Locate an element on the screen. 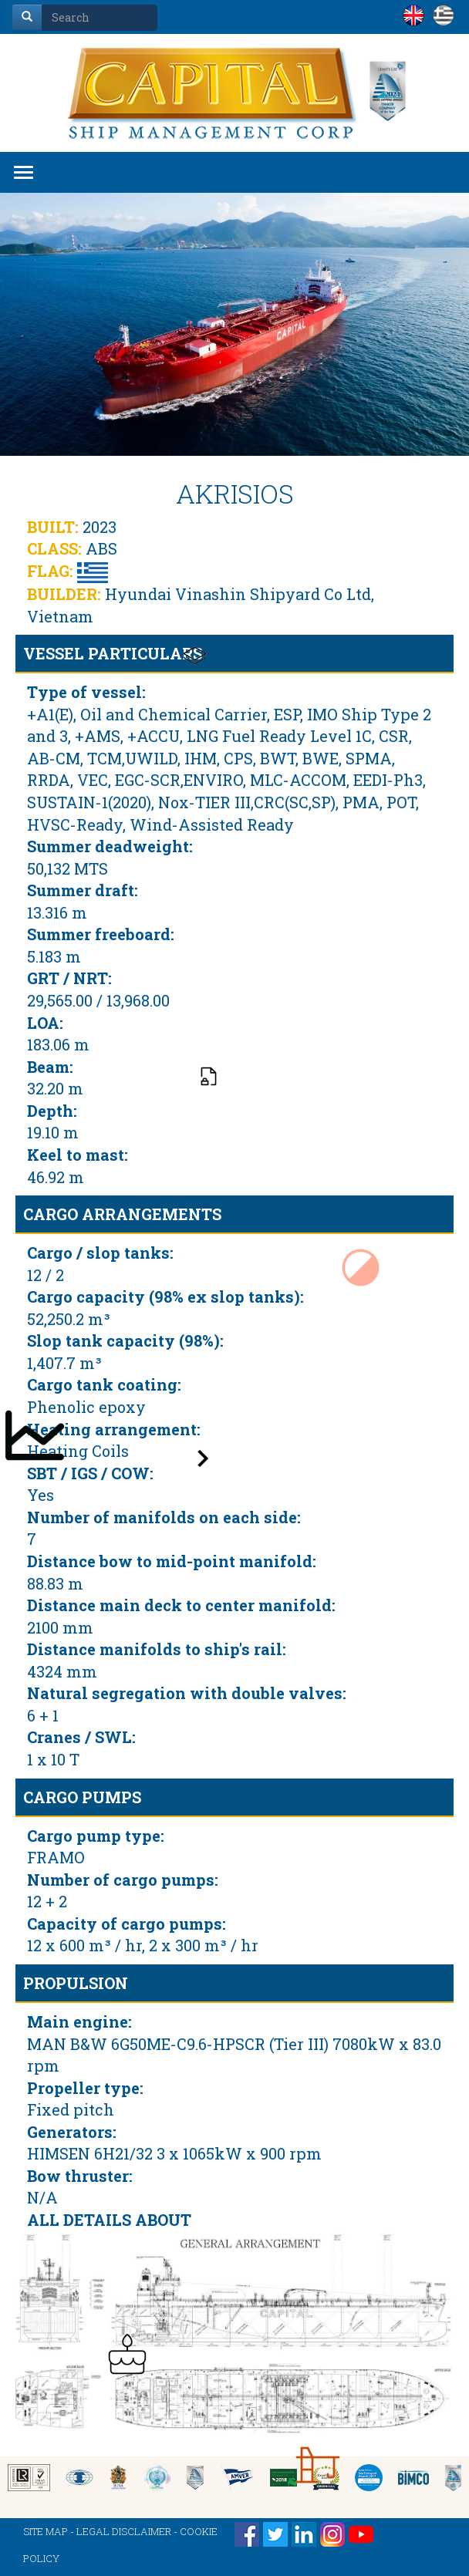 This screenshot has height=2576, width=469. view analytics or statistics is located at coordinates (35, 1435).